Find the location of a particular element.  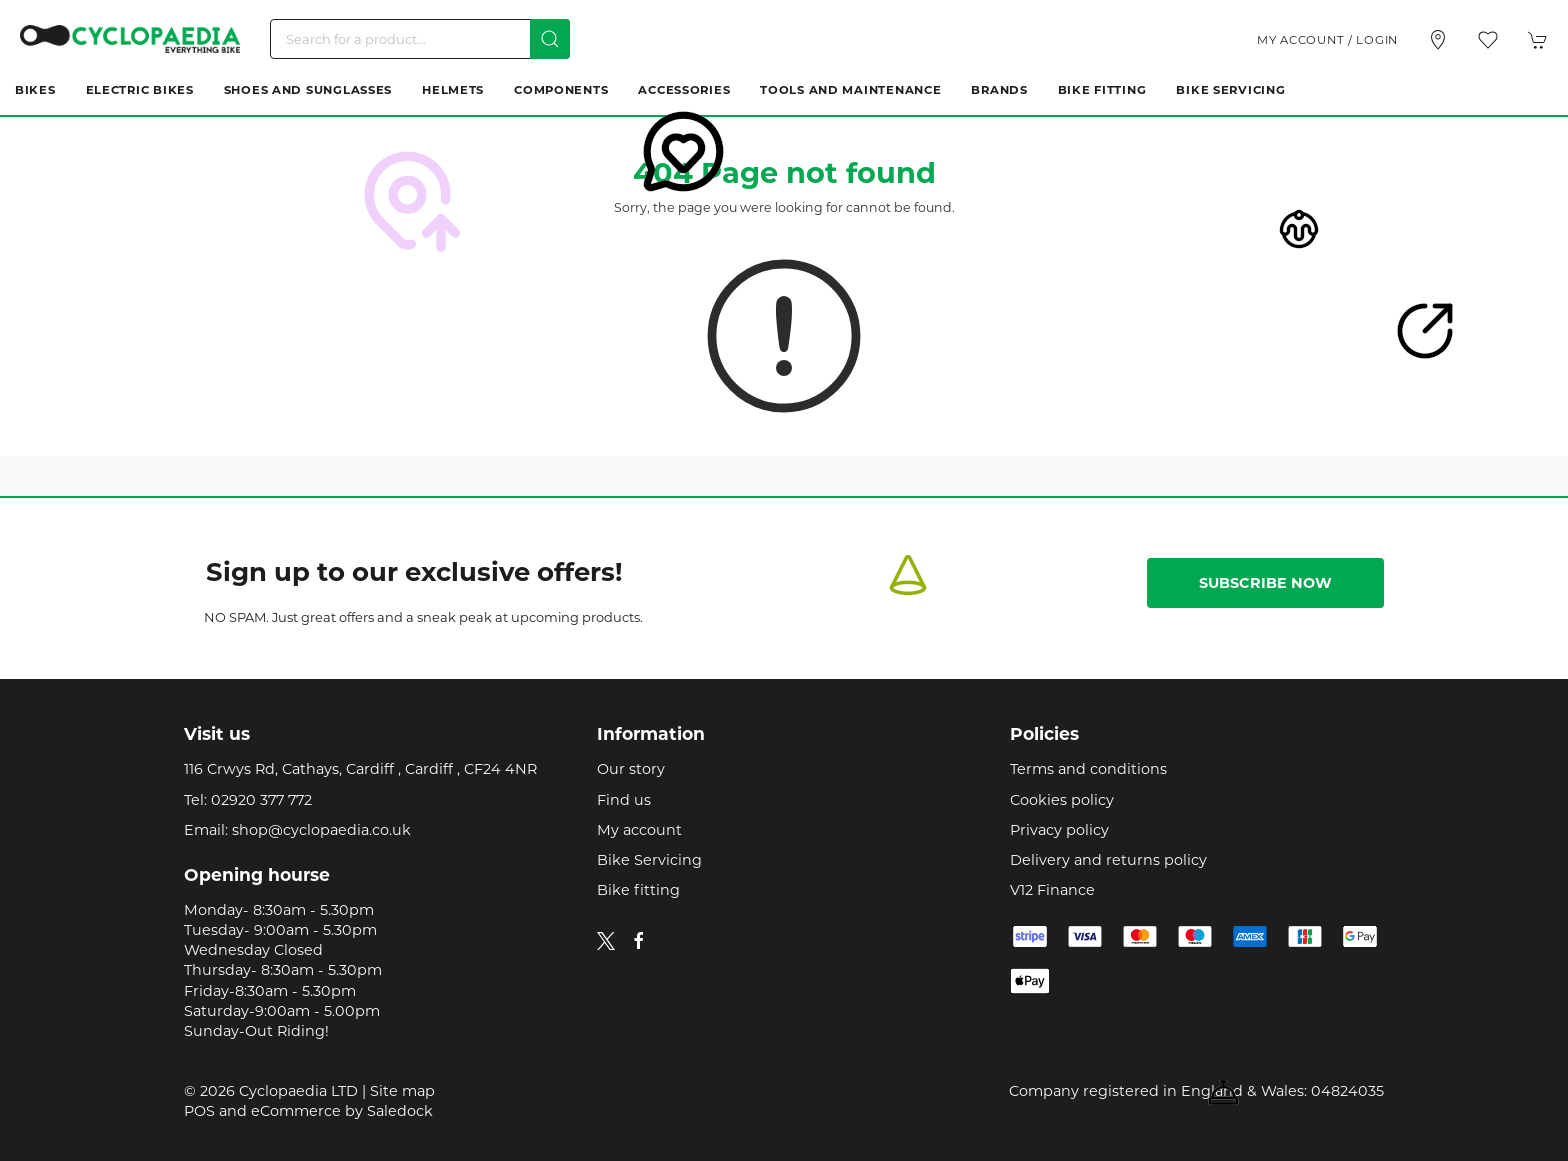

open link in new tab or window is located at coordinates (1425, 331).